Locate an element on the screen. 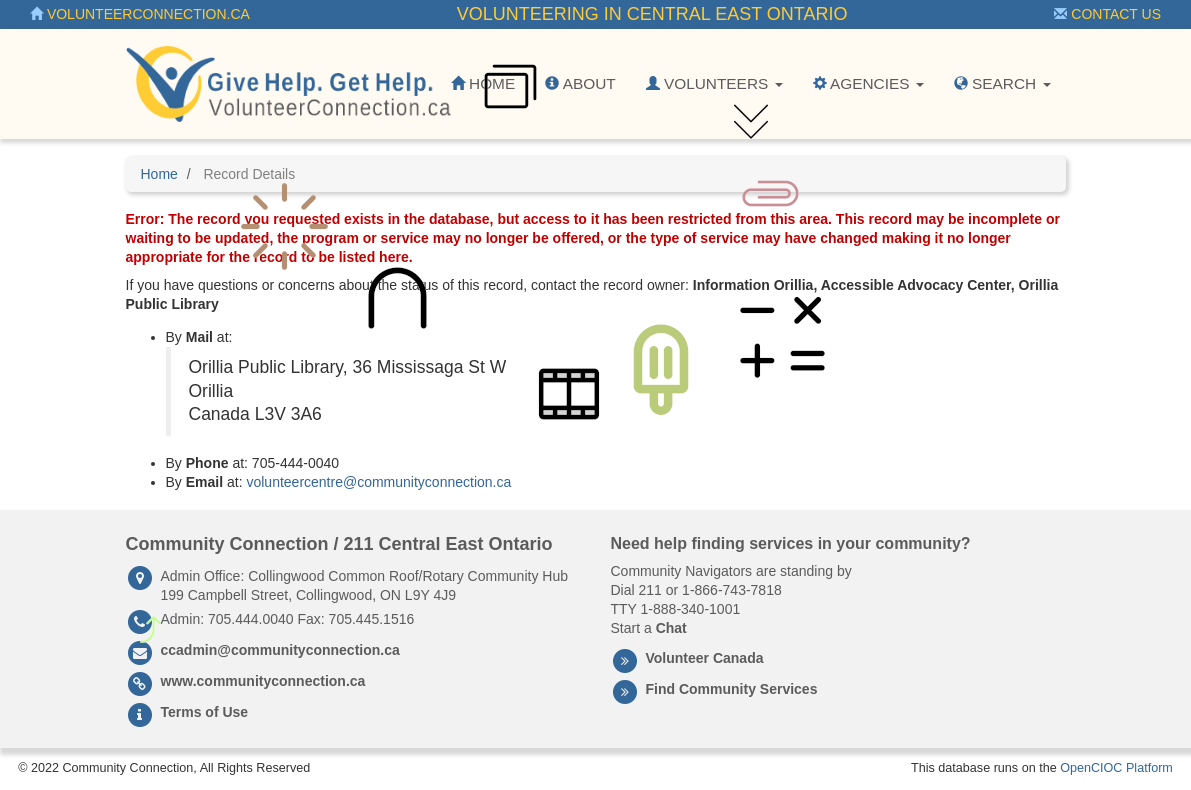 The width and height of the screenshot is (1191, 790). attach a file to your message is located at coordinates (770, 193).